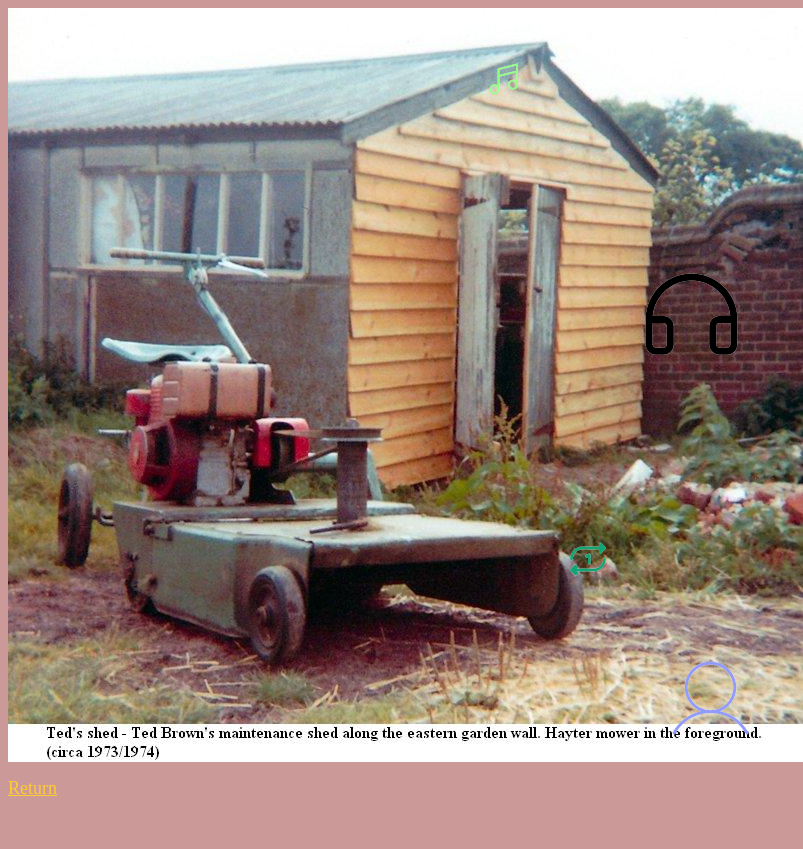 This screenshot has height=849, width=803. What do you see at coordinates (710, 699) in the screenshot?
I see `view your profile` at bounding box center [710, 699].